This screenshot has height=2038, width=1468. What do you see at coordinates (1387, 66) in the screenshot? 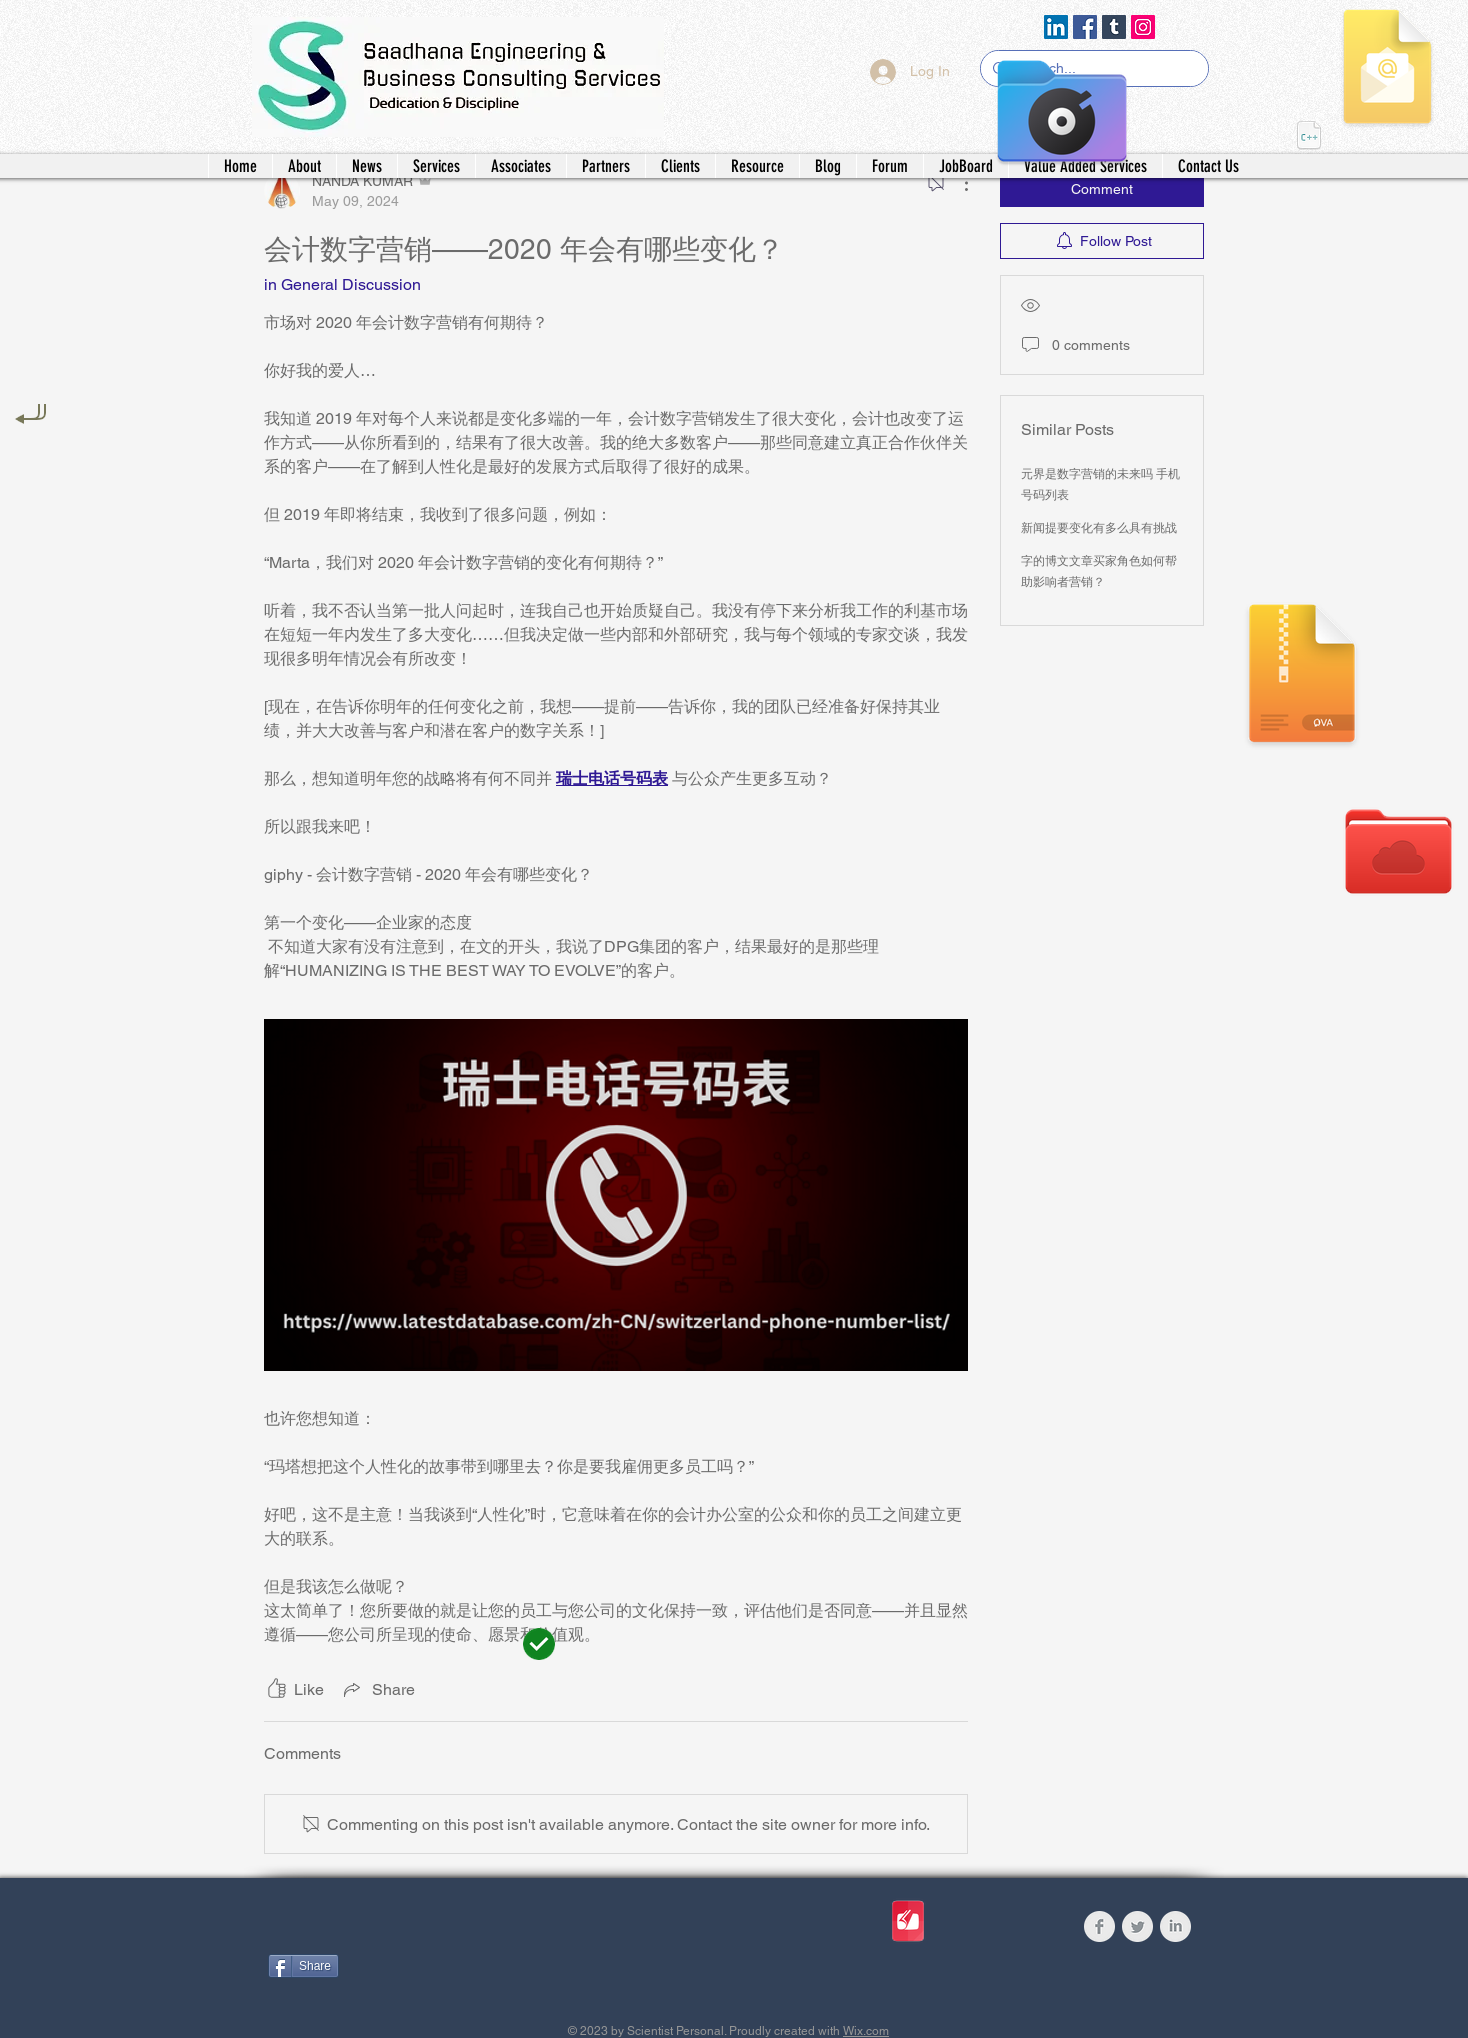
I see `mbox email archive file` at bounding box center [1387, 66].